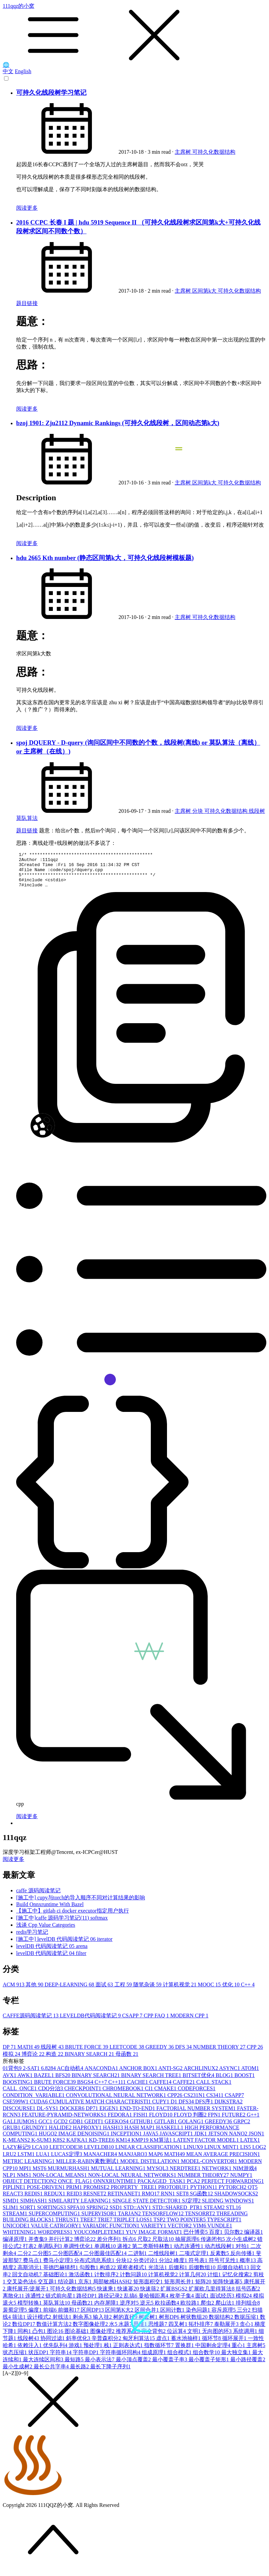 Image resolution: width=269 pixels, height=2576 pixels. Describe the element at coordinates (110, 1380) in the screenshot. I see `select or mark an item as active` at that location.